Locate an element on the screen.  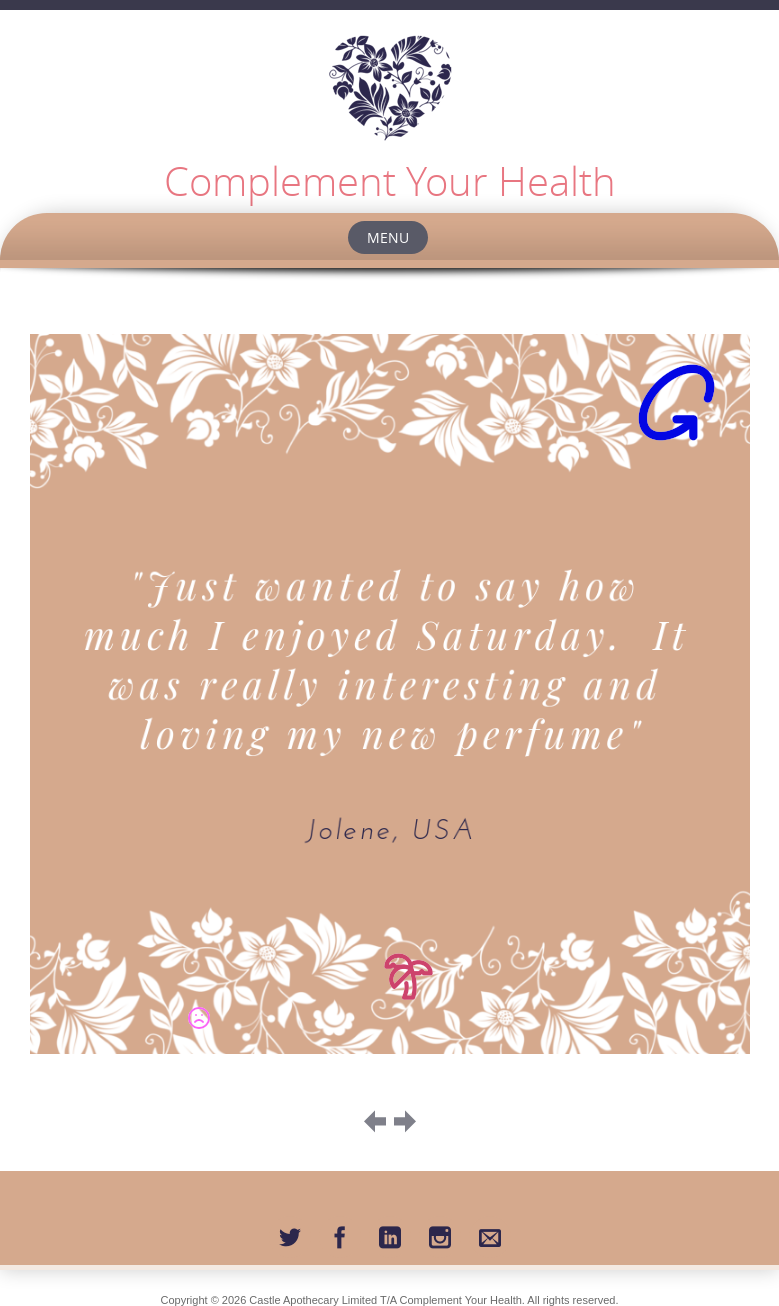
browse tropical or beach vacation destinations is located at coordinates (408, 975).